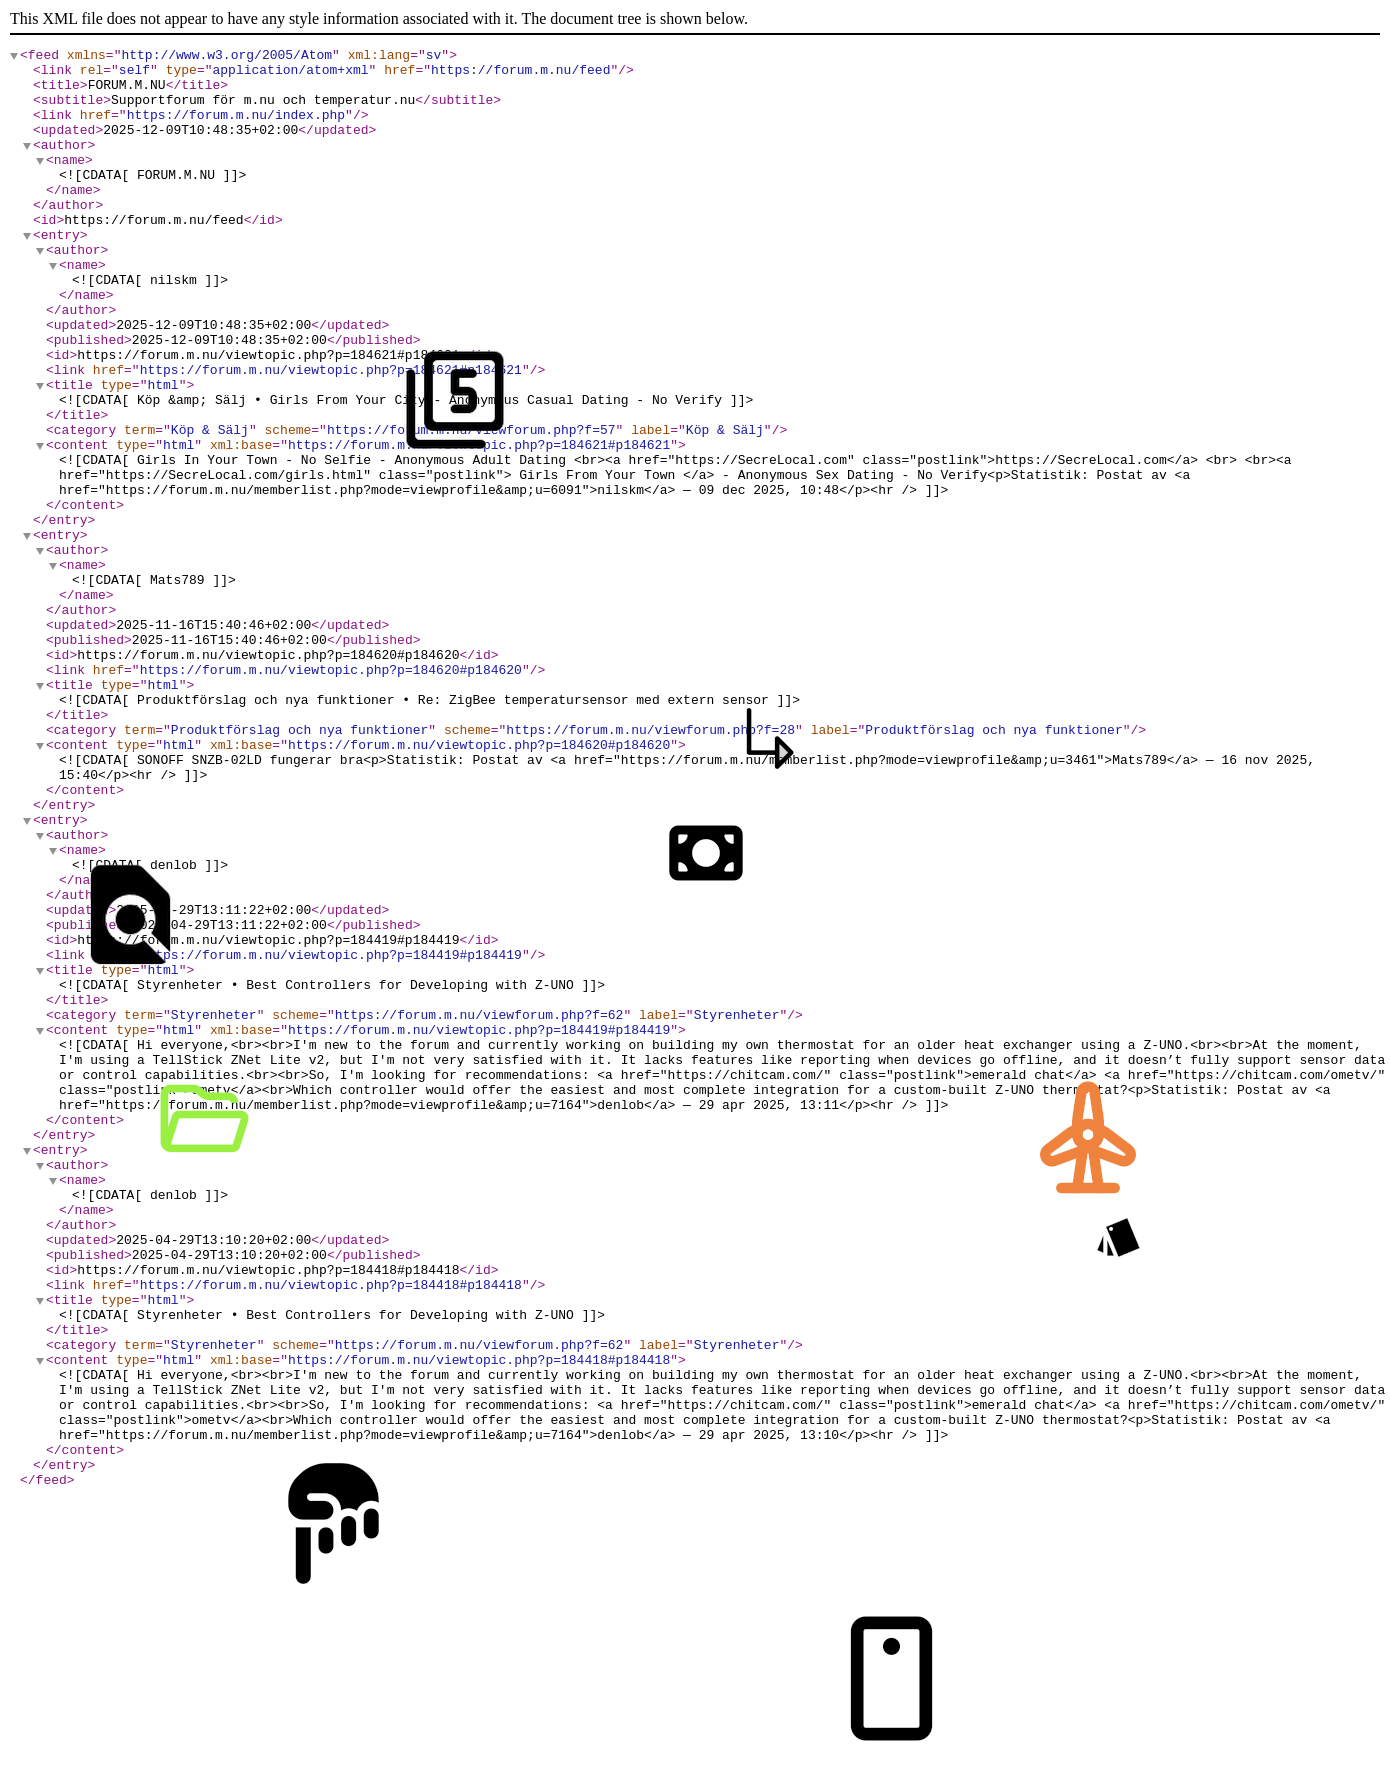 The image size is (1390, 1776). What do you see at coordinates (765, 738) in the screenshot?
I see `redirect or forward content to another destination` at bounding box center [765, 738].